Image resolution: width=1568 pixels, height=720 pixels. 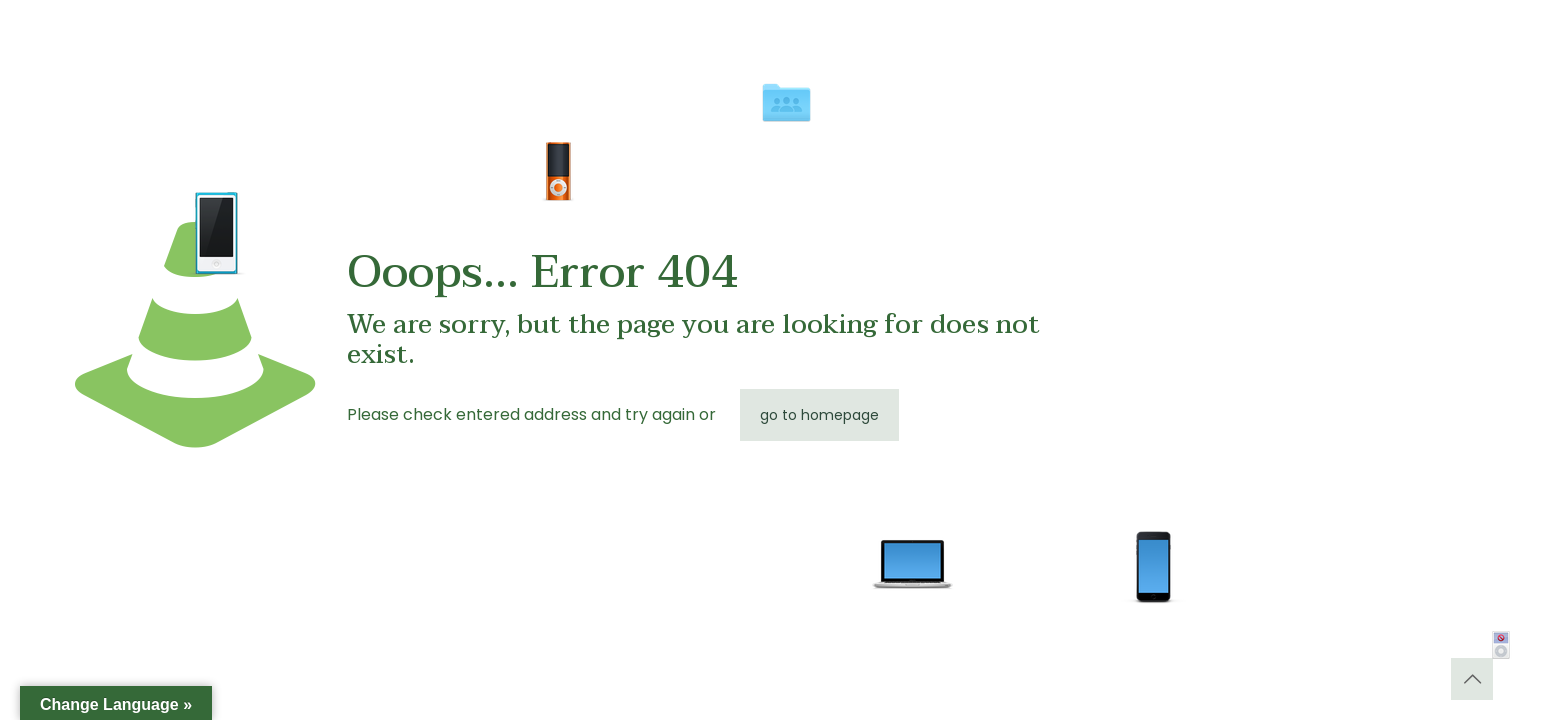 What do you see at coordinates (1153, 567) in the screenshot?
I see `indicates a connected iPhone device` at bounding box center [1153, 567].